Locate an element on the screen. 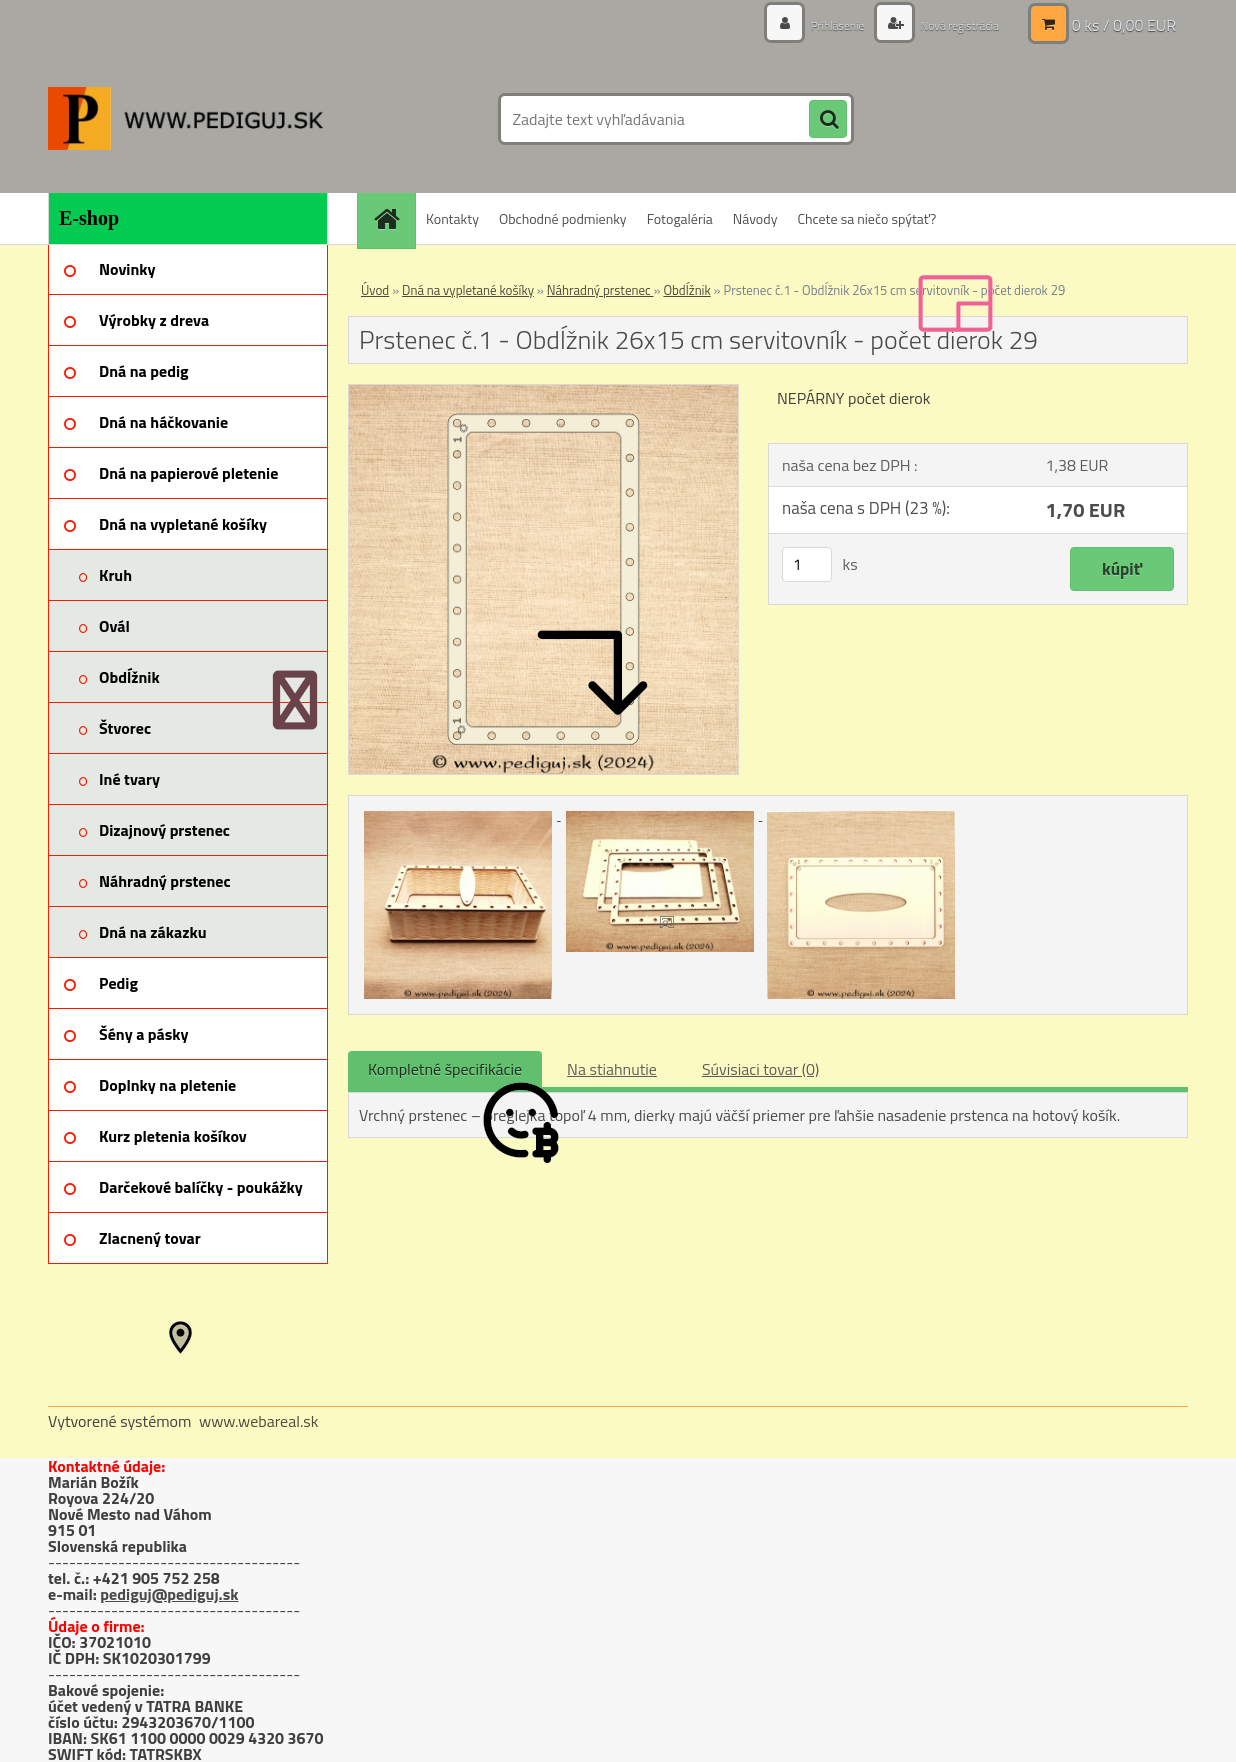  indicates a missing or undefined glyph is located at coordinates (295, 700).